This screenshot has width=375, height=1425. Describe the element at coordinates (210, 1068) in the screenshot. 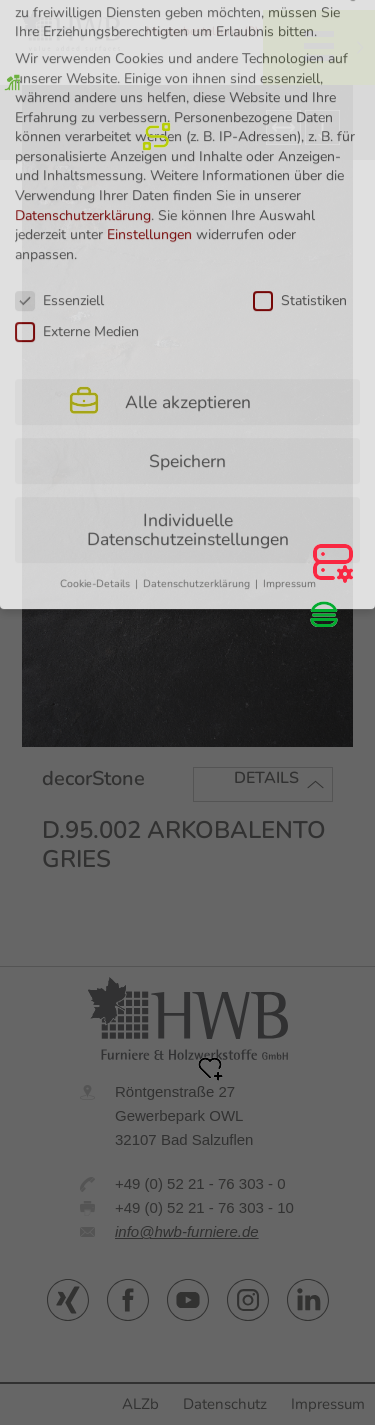

I see `add to favorites` at that location.